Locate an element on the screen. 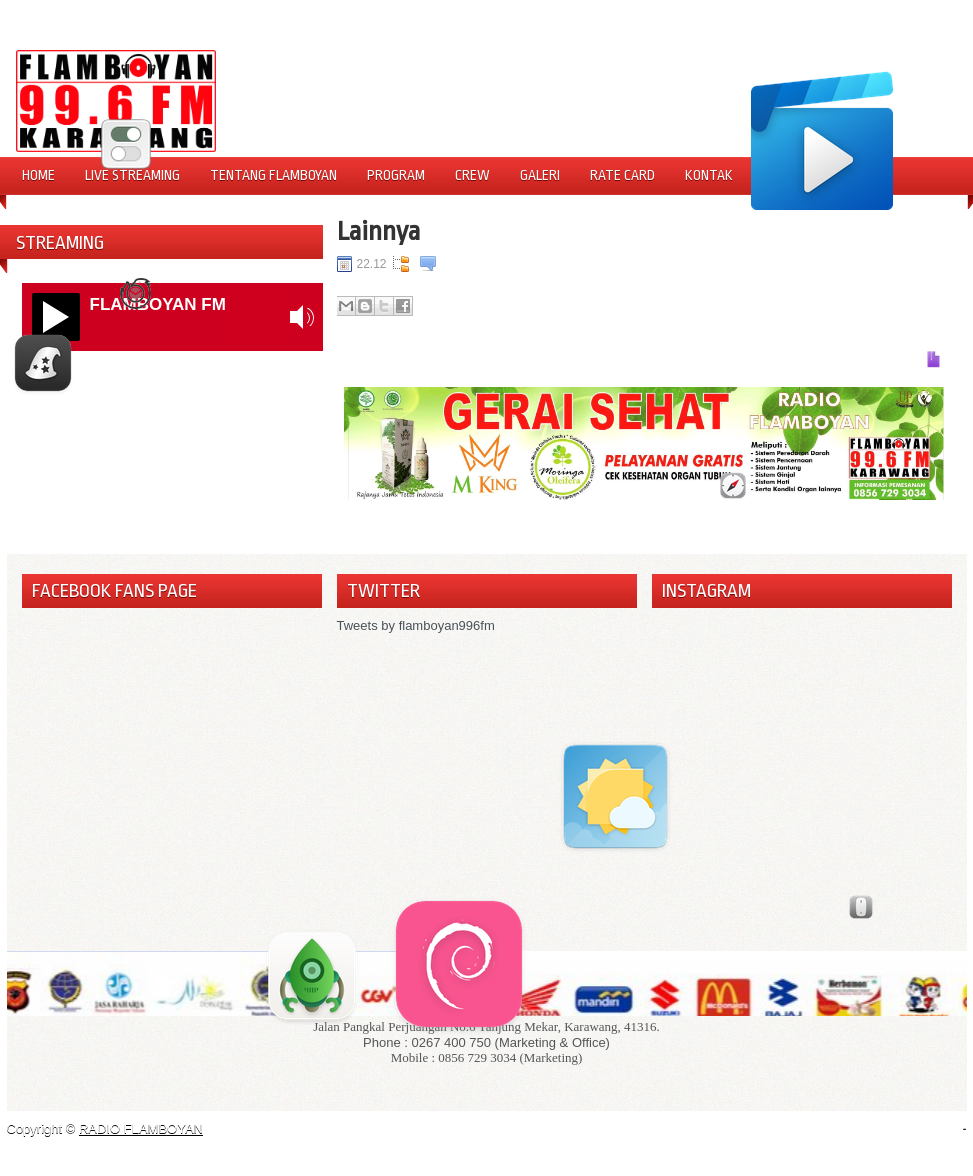 This screenshot has width=973, height=1176. open the weather app is located at coordinates (615, 796).